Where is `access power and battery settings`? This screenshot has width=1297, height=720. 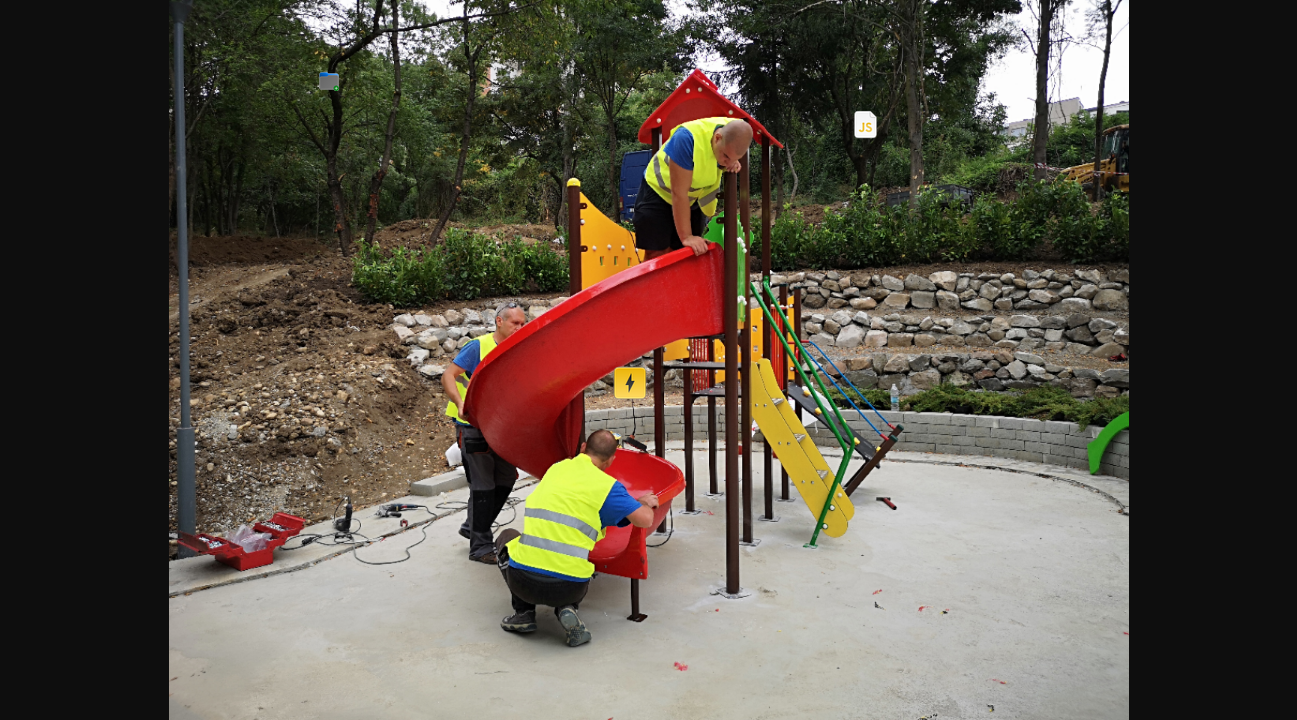 access power and battery settings is located at coordinates (630, 383).